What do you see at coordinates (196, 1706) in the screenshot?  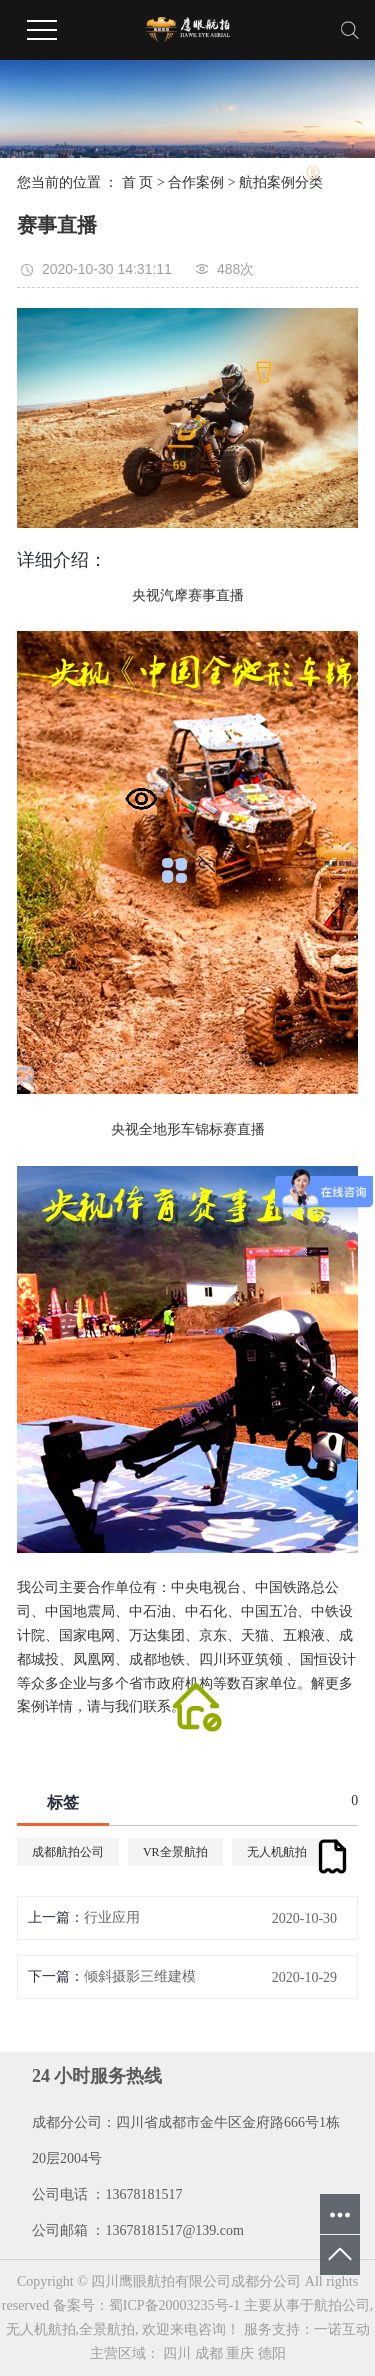 I see `cancel home or residence selection` at bounding box center [196, 1706].